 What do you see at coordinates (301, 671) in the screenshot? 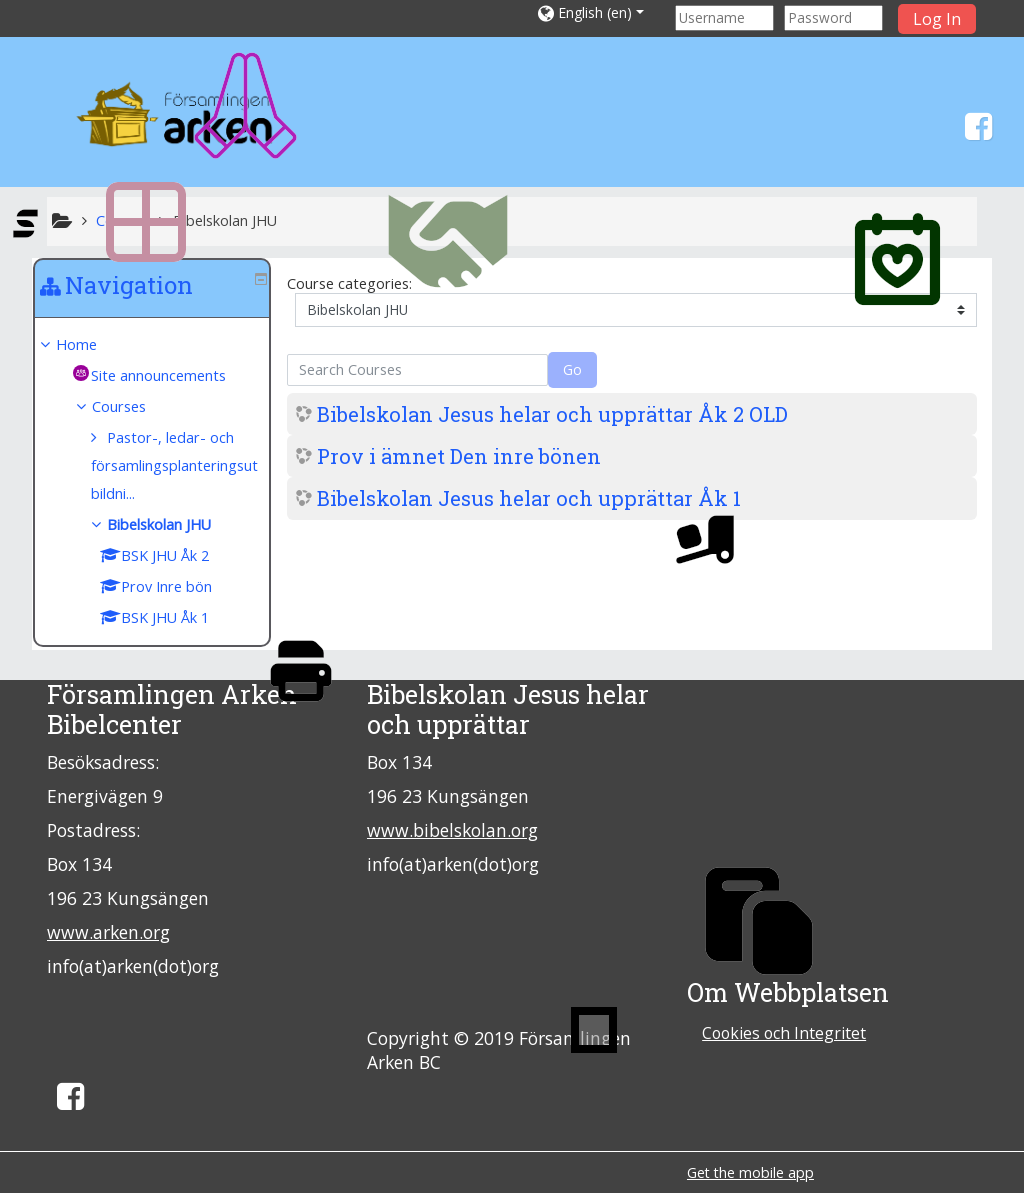
I see `print this document` at bounding box center [301, 671].